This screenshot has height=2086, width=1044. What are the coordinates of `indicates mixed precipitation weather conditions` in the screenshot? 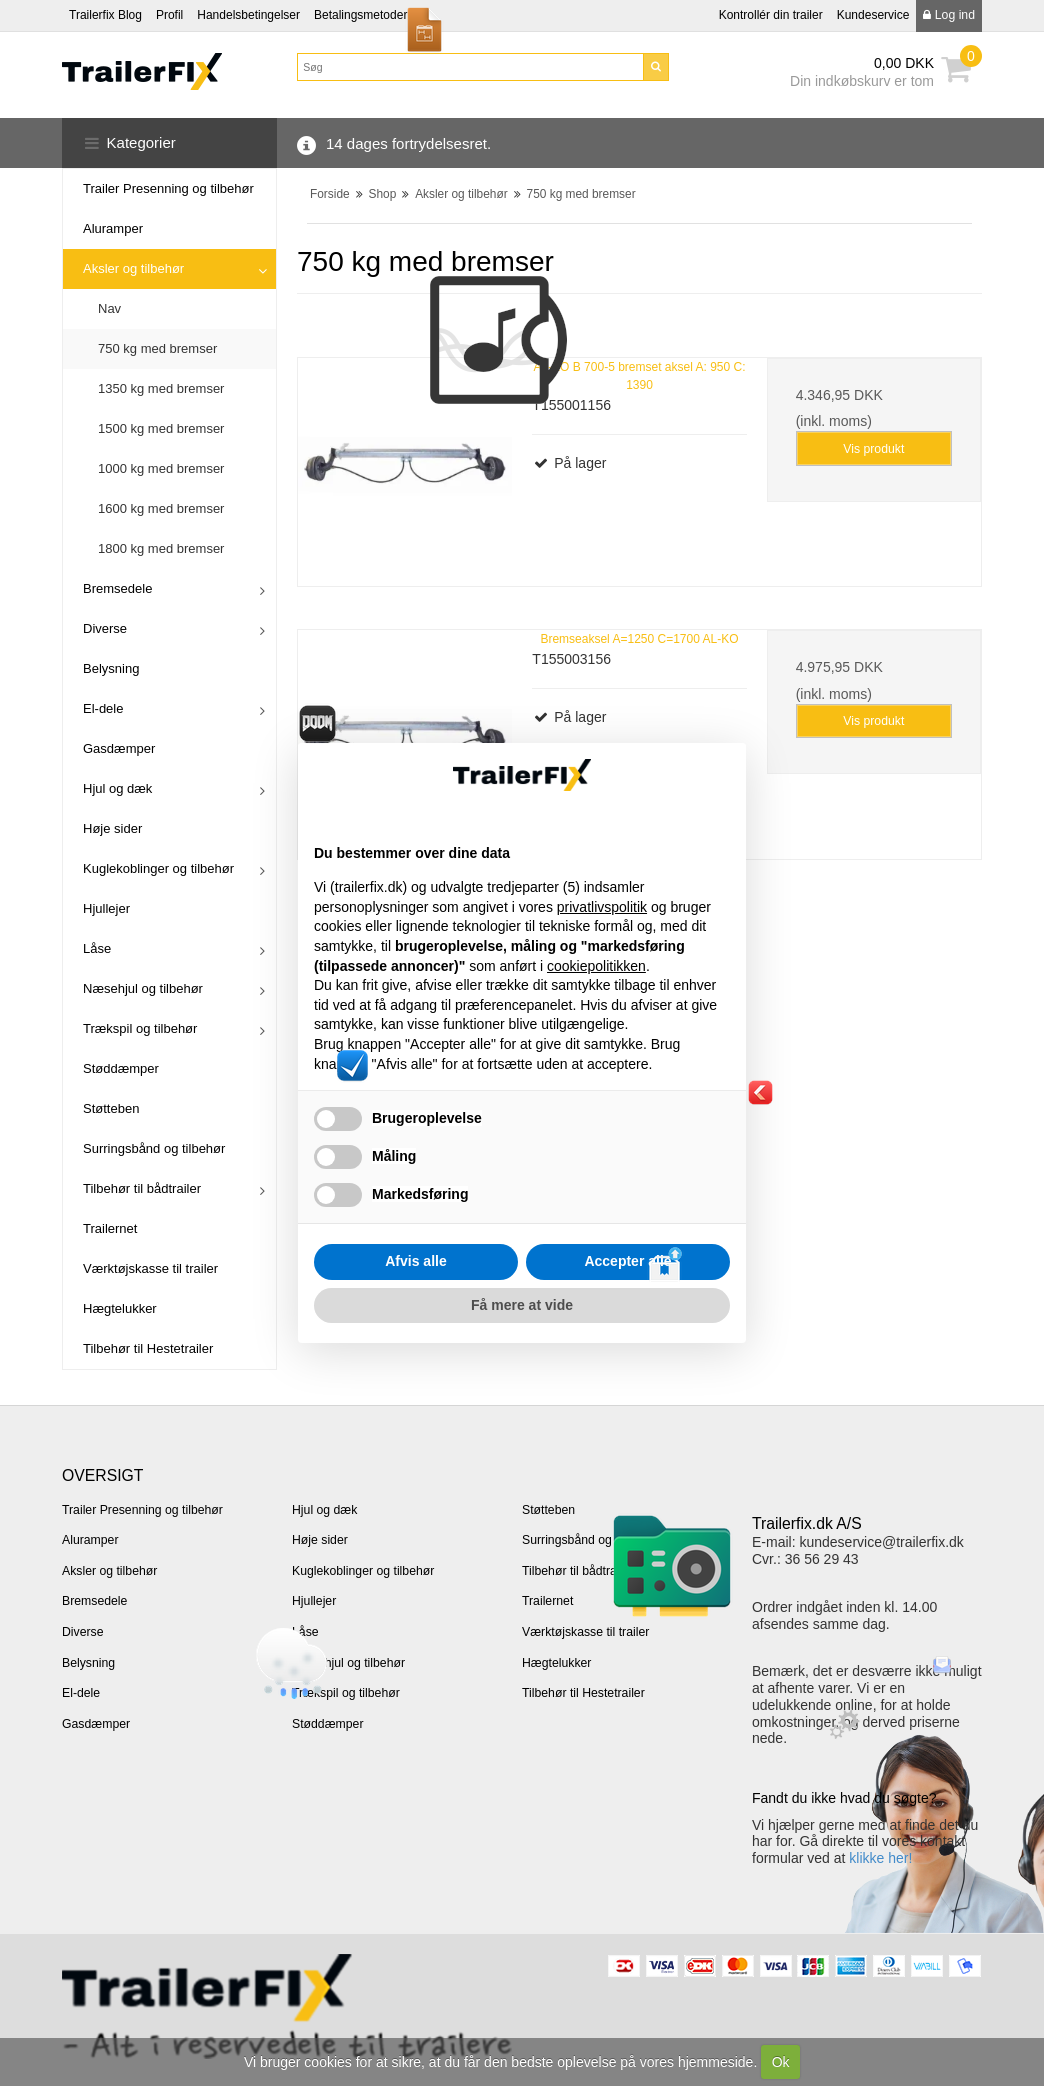 It's located at (291, 1663).